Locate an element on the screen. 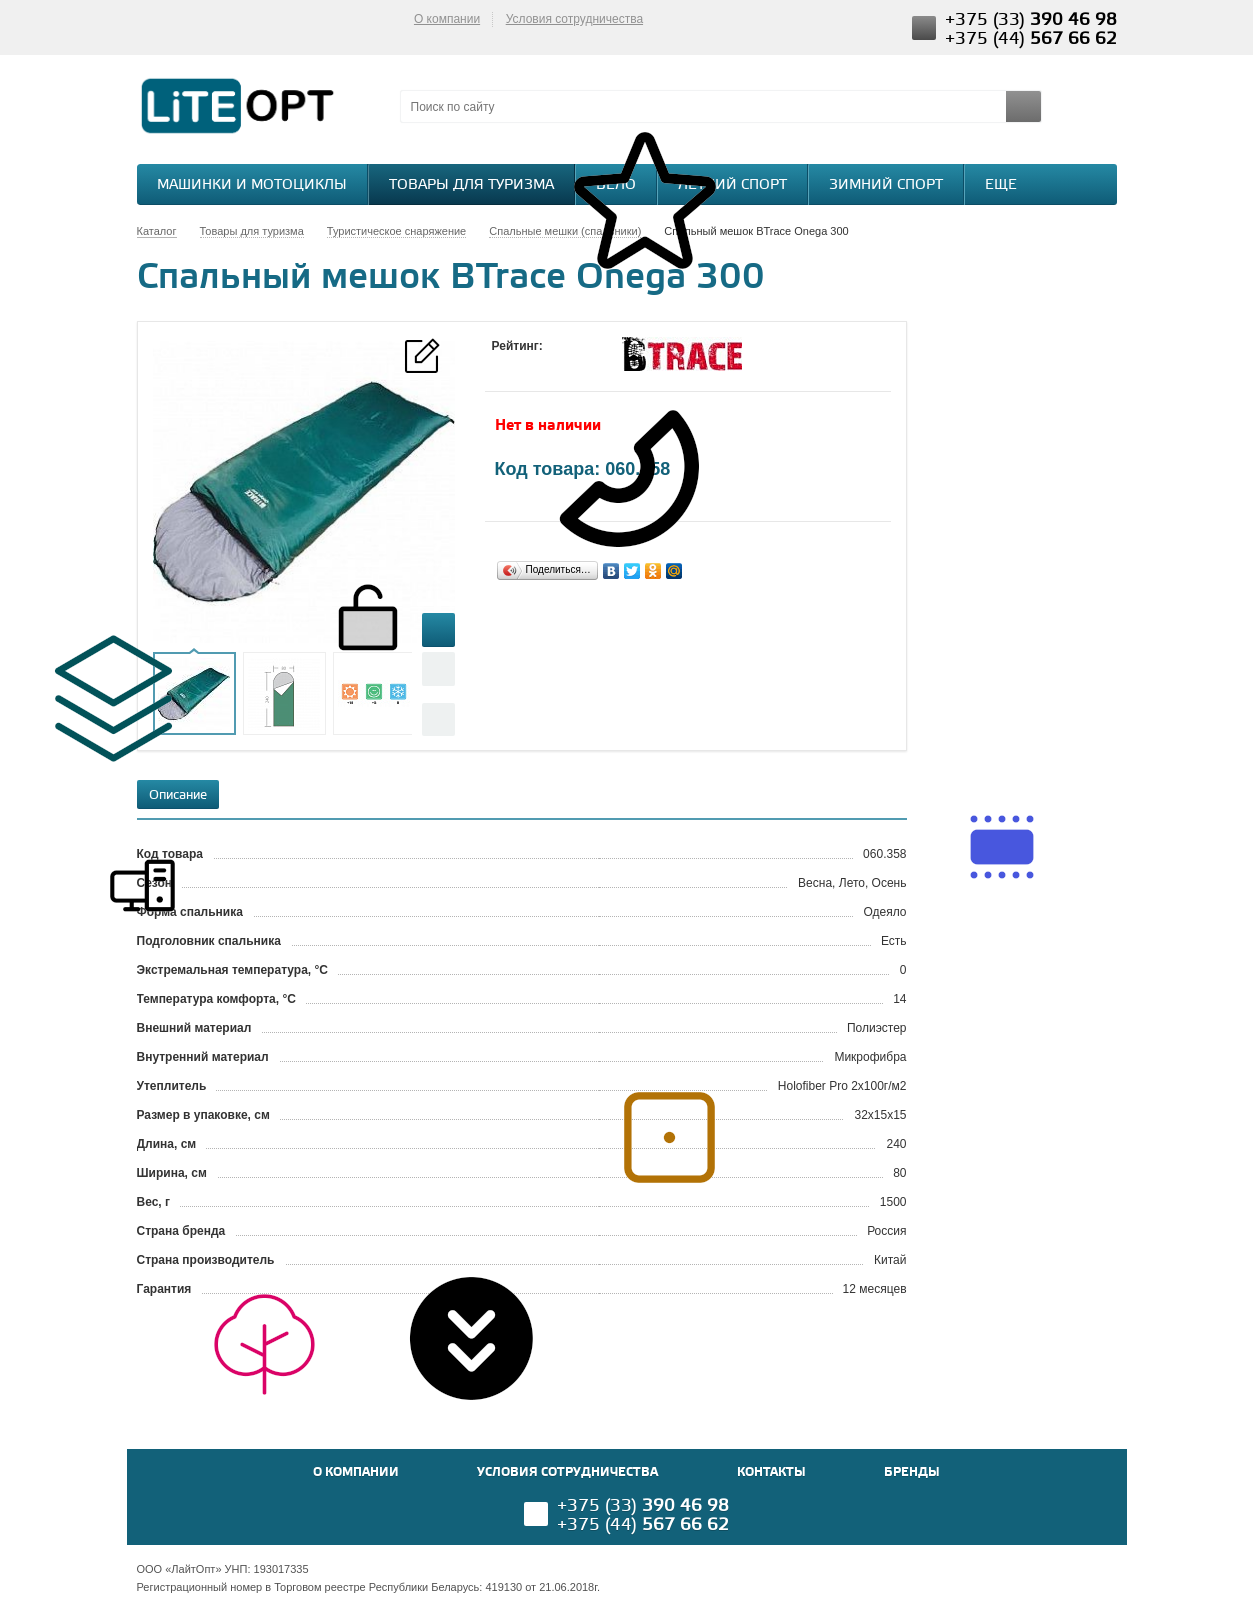 The width and height of the screenshot is (1253, 1599). add to favorites is located at coordinates (645, 203).